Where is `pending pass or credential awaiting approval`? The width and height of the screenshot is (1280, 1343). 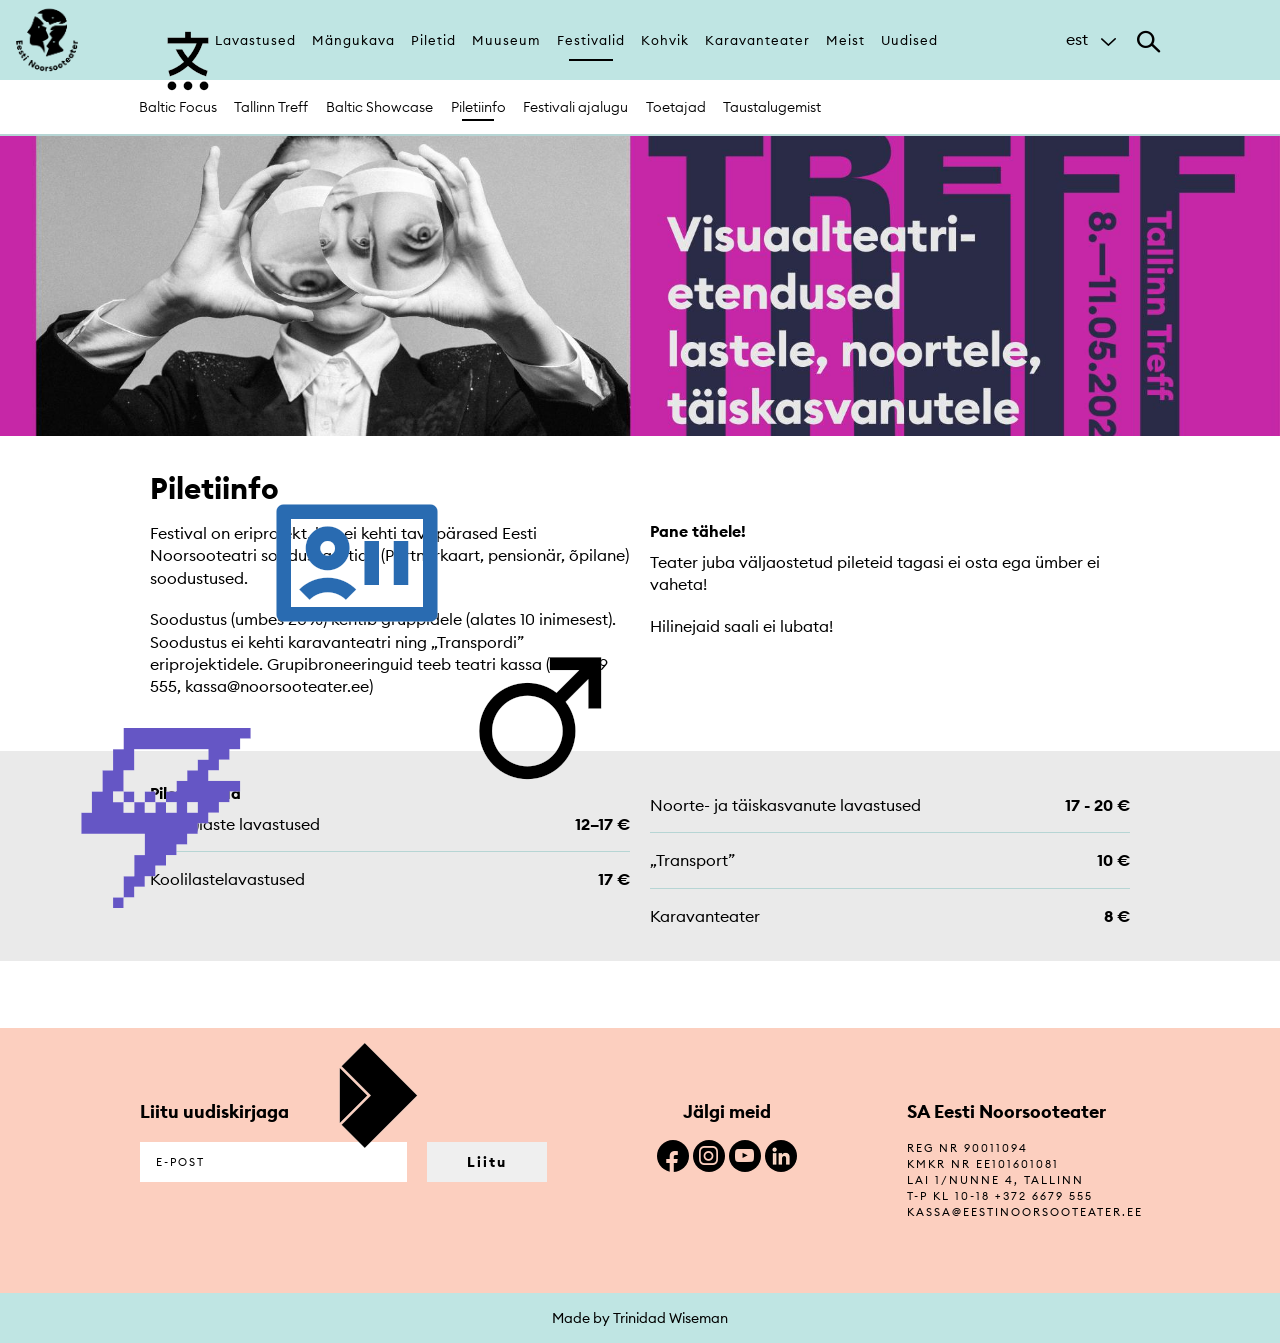 pending pass or credential awaiting approval is located at coordinates (357, 563).